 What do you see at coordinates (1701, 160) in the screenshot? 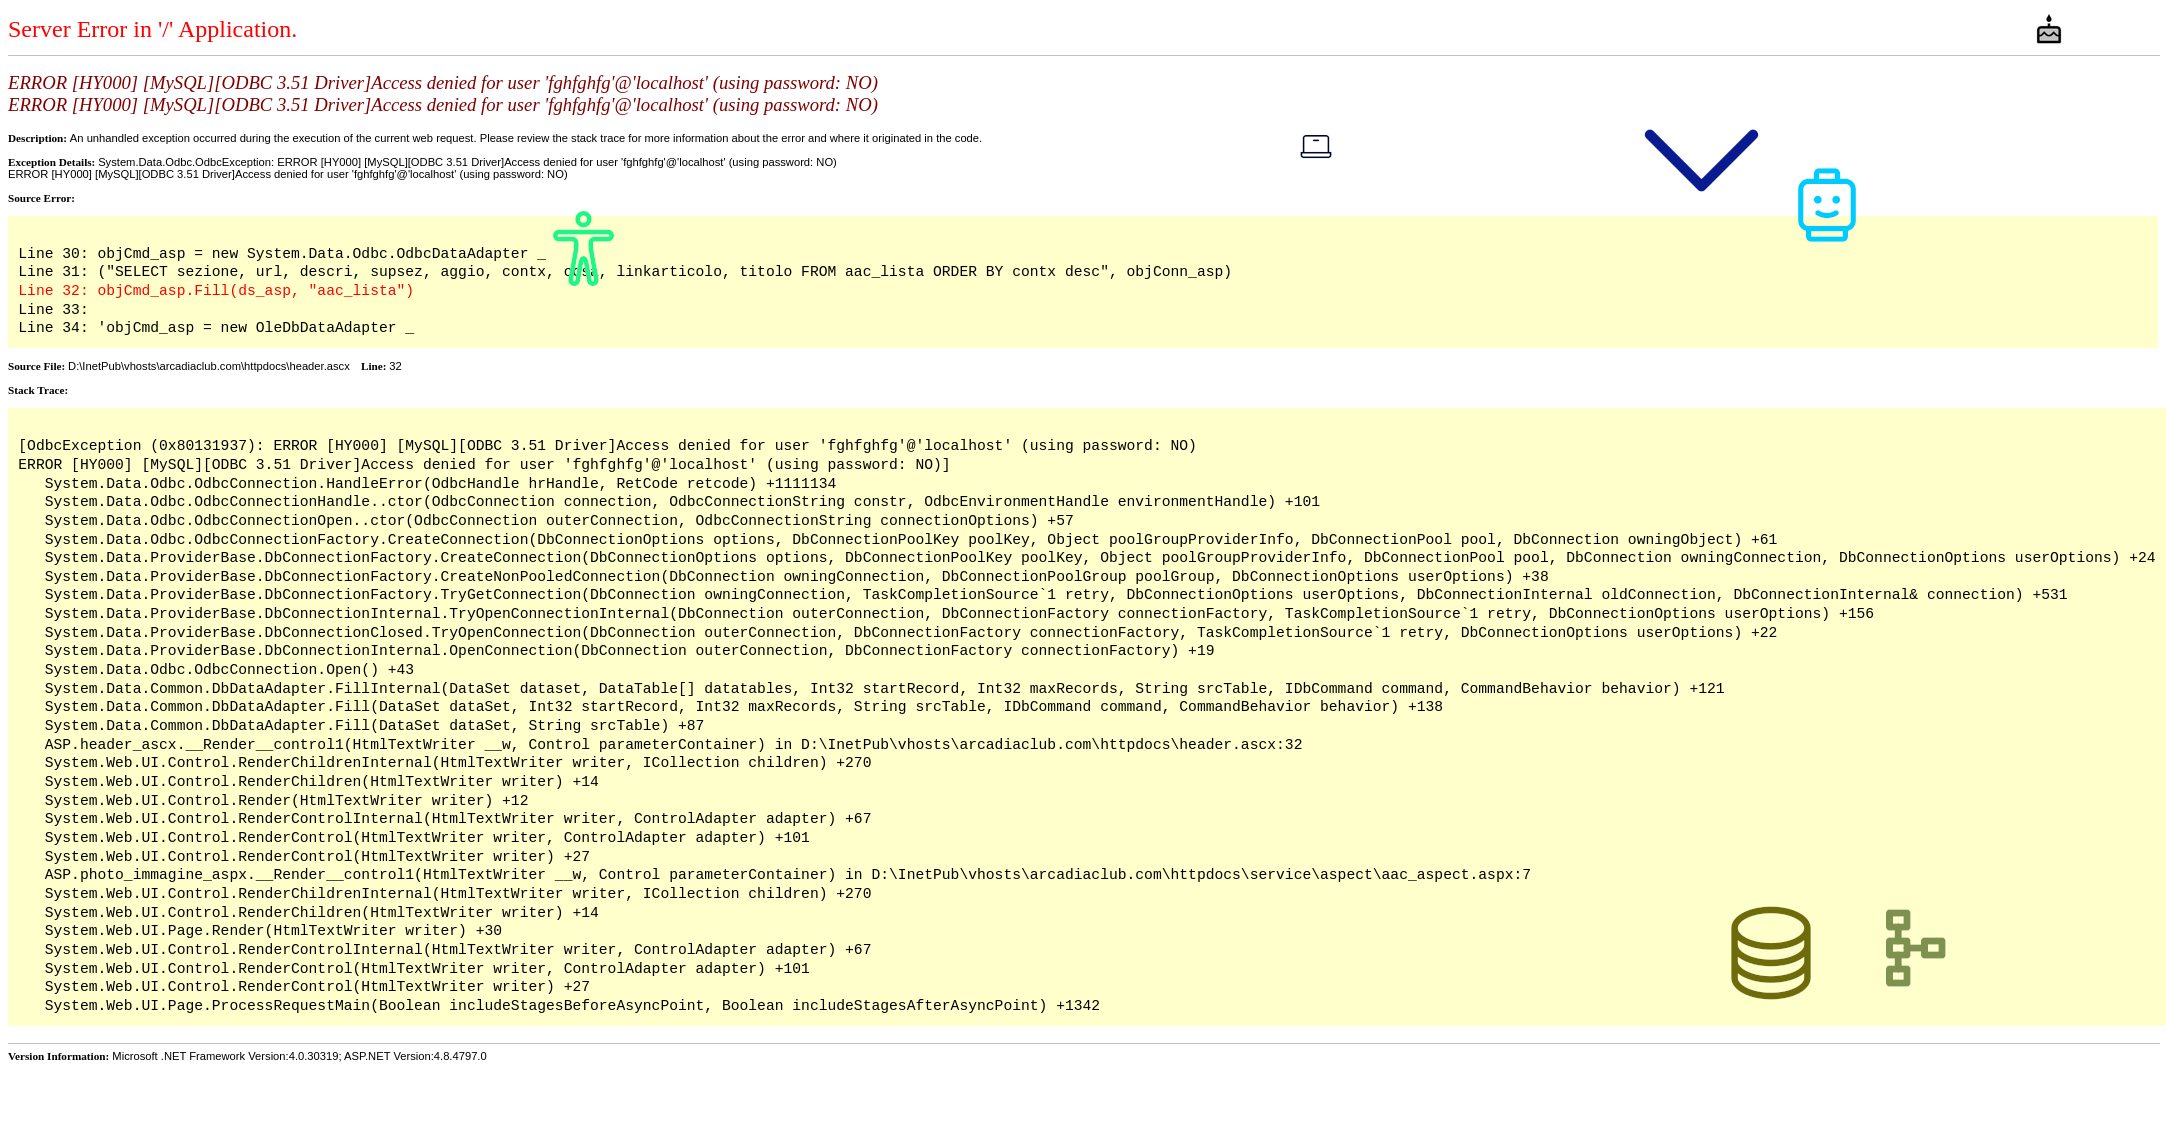
I see `expand a dropdown menu or section` at bounding box center [1701, 160].